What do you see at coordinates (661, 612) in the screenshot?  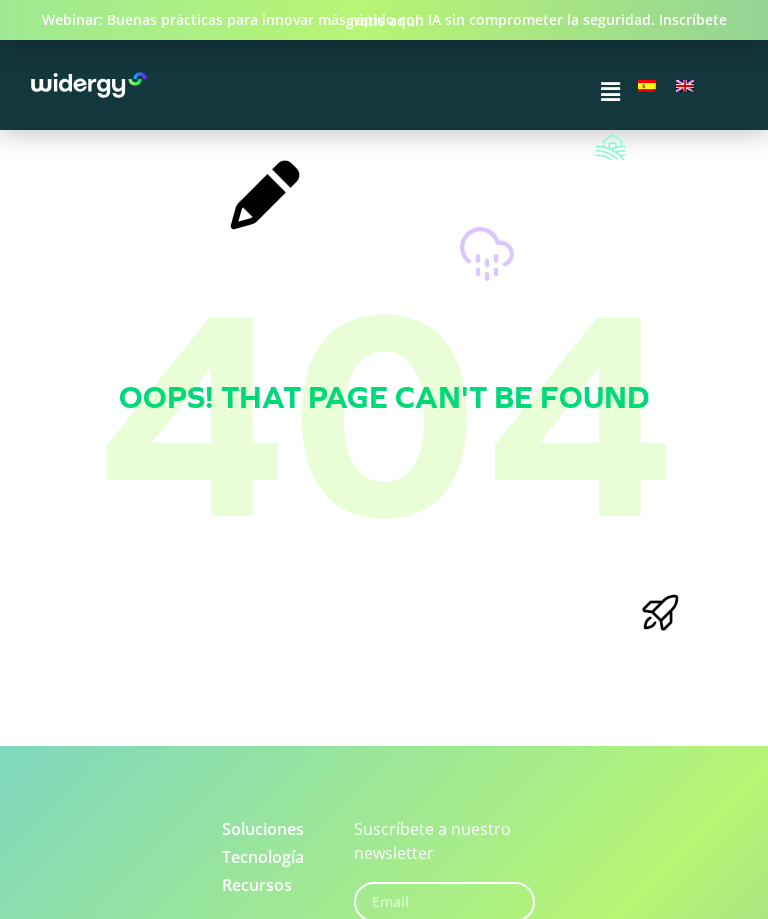 I see `launch or deploy a project` at bounding box center [661, 612].